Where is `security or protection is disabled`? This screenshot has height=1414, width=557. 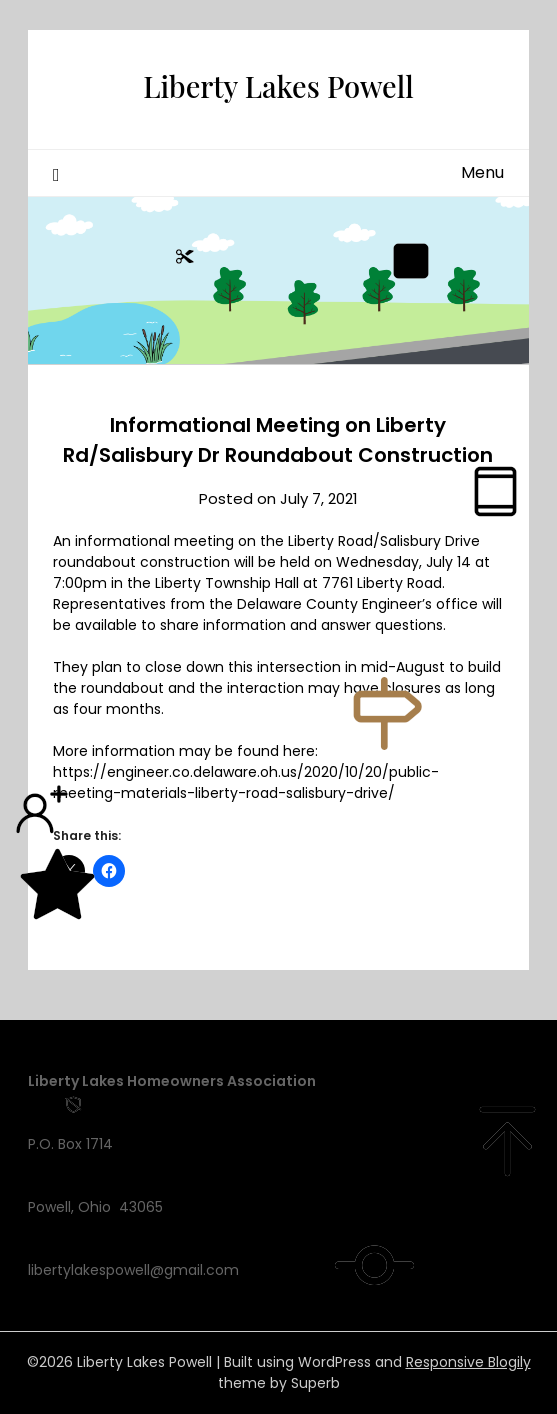
security or protection is disabled is located at coordinates (73, 1104).